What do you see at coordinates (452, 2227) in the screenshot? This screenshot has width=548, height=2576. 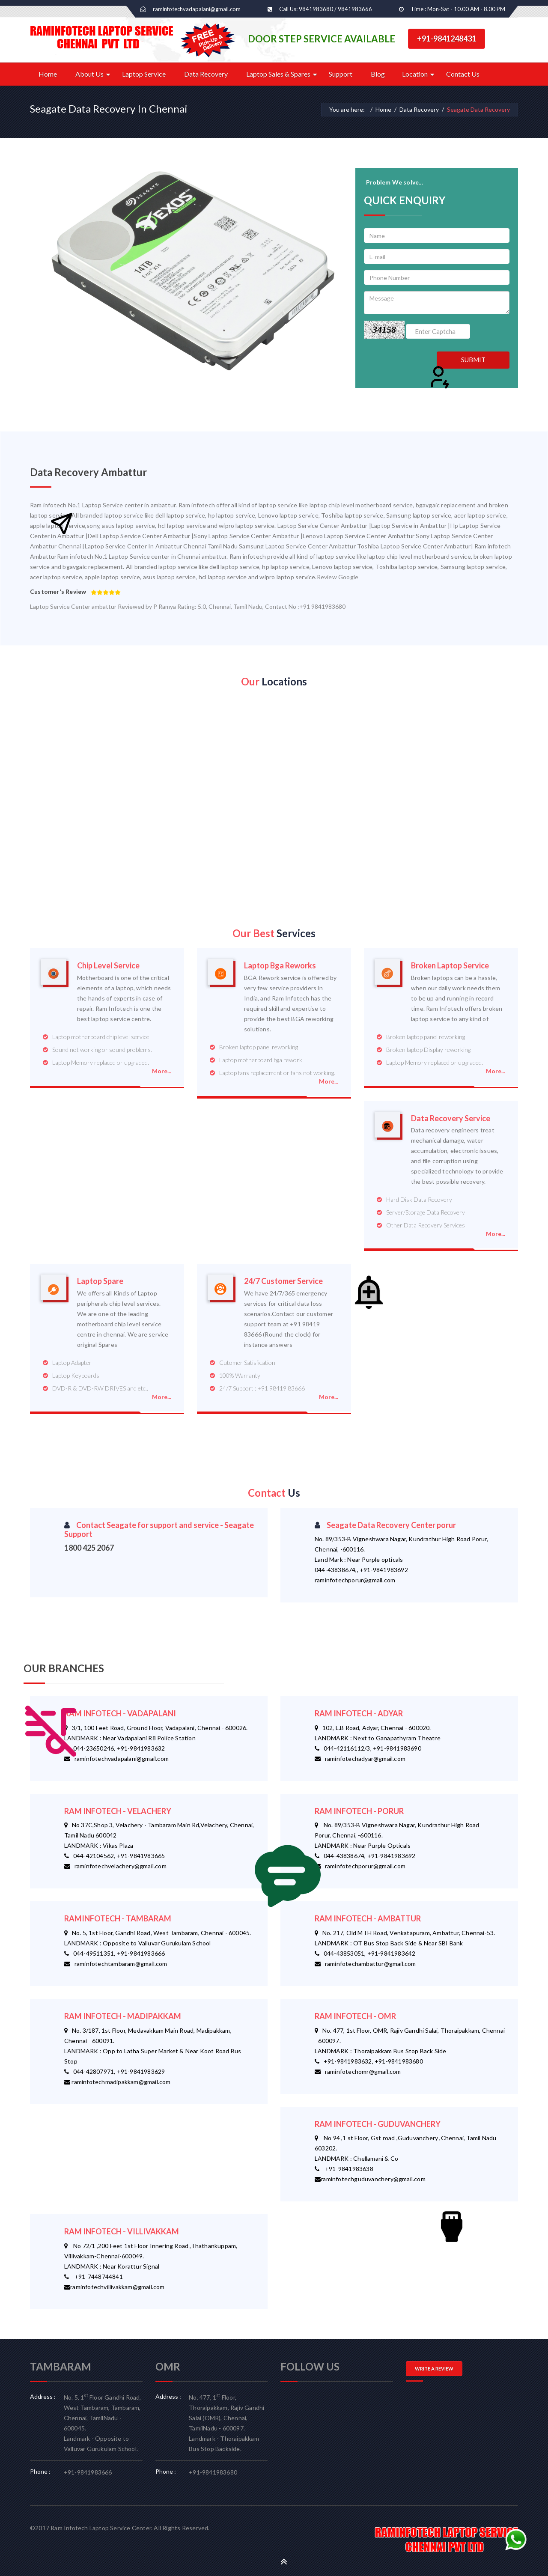 I see `configure HDMI input settings` at bounding box center [452, 2227].